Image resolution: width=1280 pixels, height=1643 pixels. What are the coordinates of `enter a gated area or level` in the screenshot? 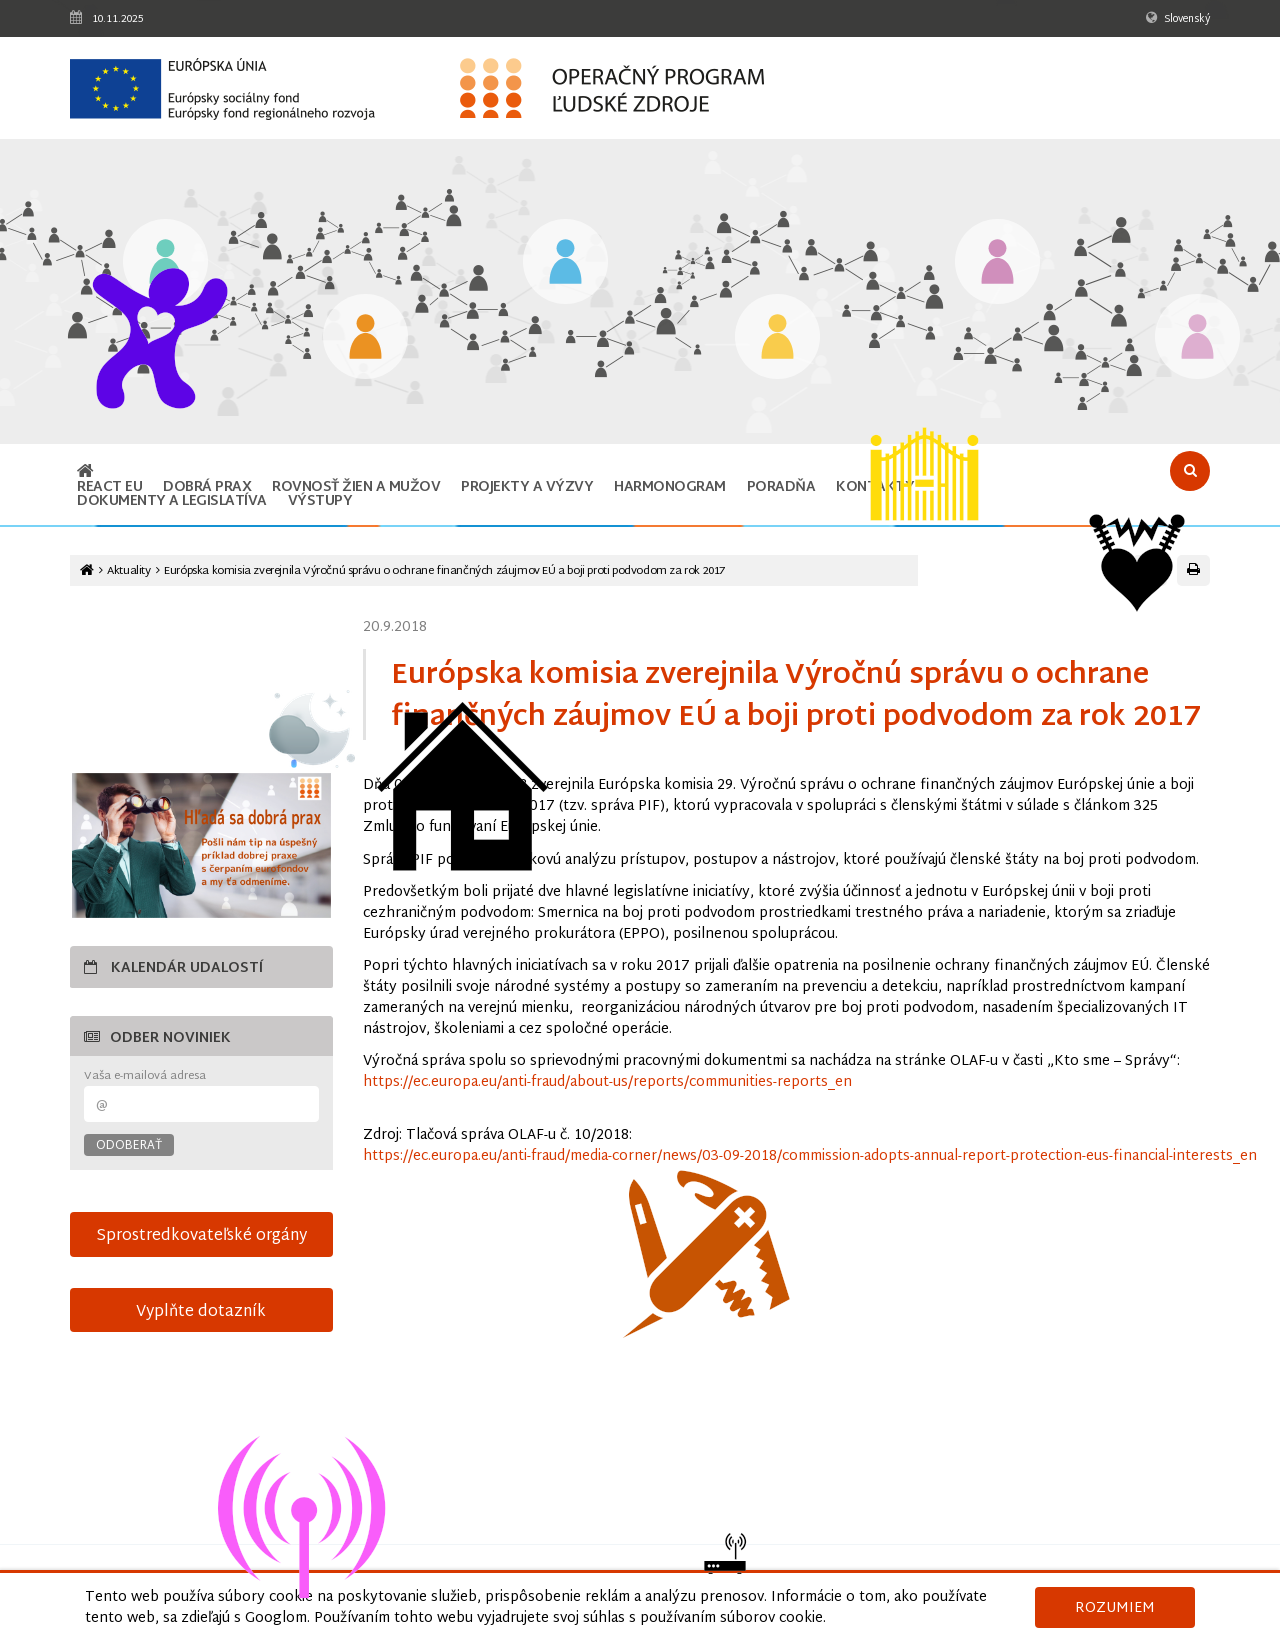 It's located at (924, 466).